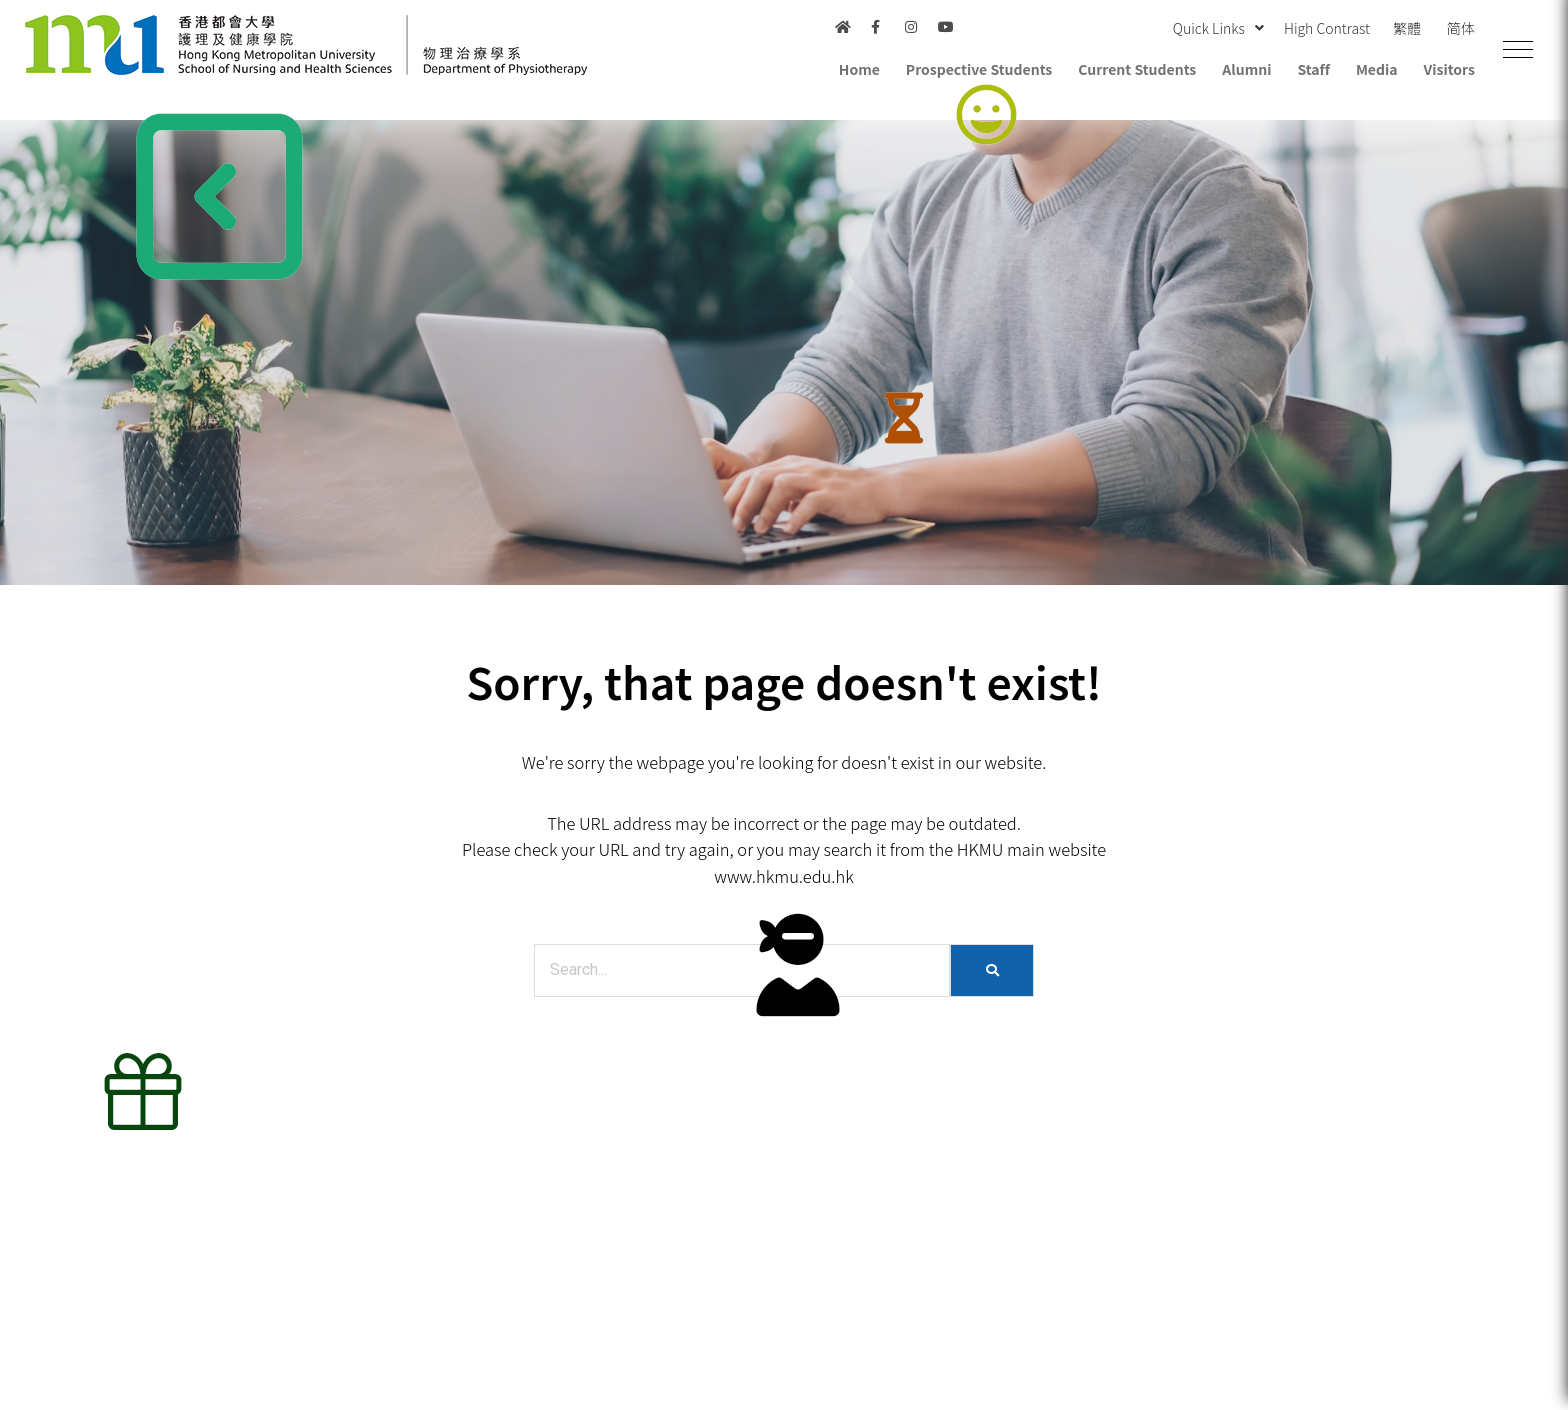 Image resolution: width=1568 pixels, height=1410 pixels. Describe the element at coordinates (904, 418) in the screenshot. I see `indicates a task or process in progress` at that location.